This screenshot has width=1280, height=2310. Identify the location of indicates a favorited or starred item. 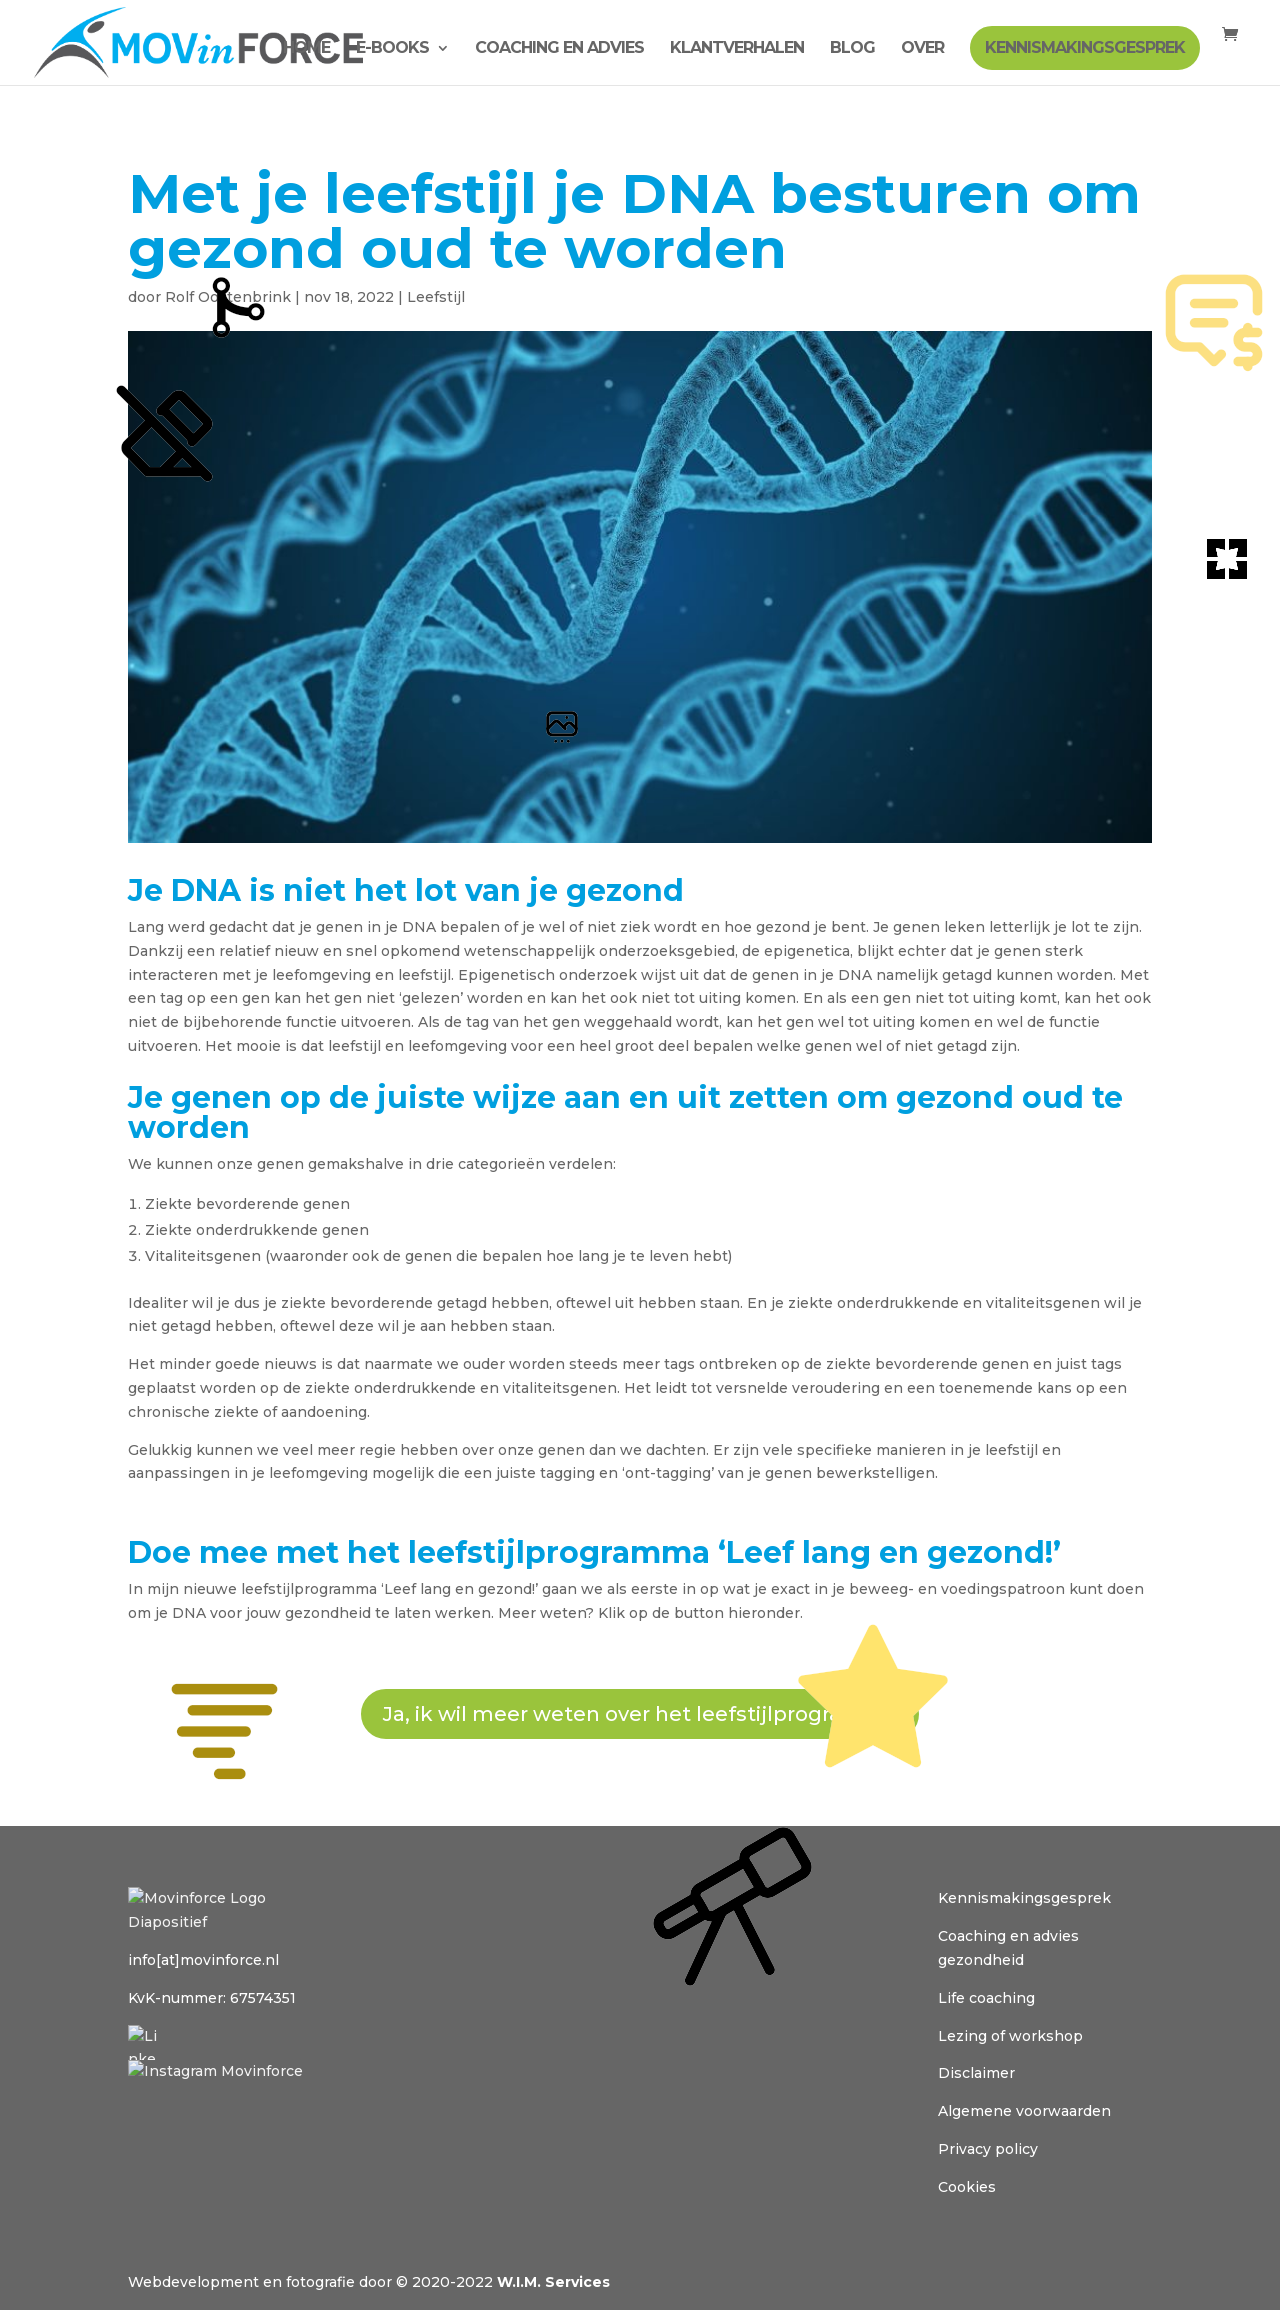
(873, 1703).